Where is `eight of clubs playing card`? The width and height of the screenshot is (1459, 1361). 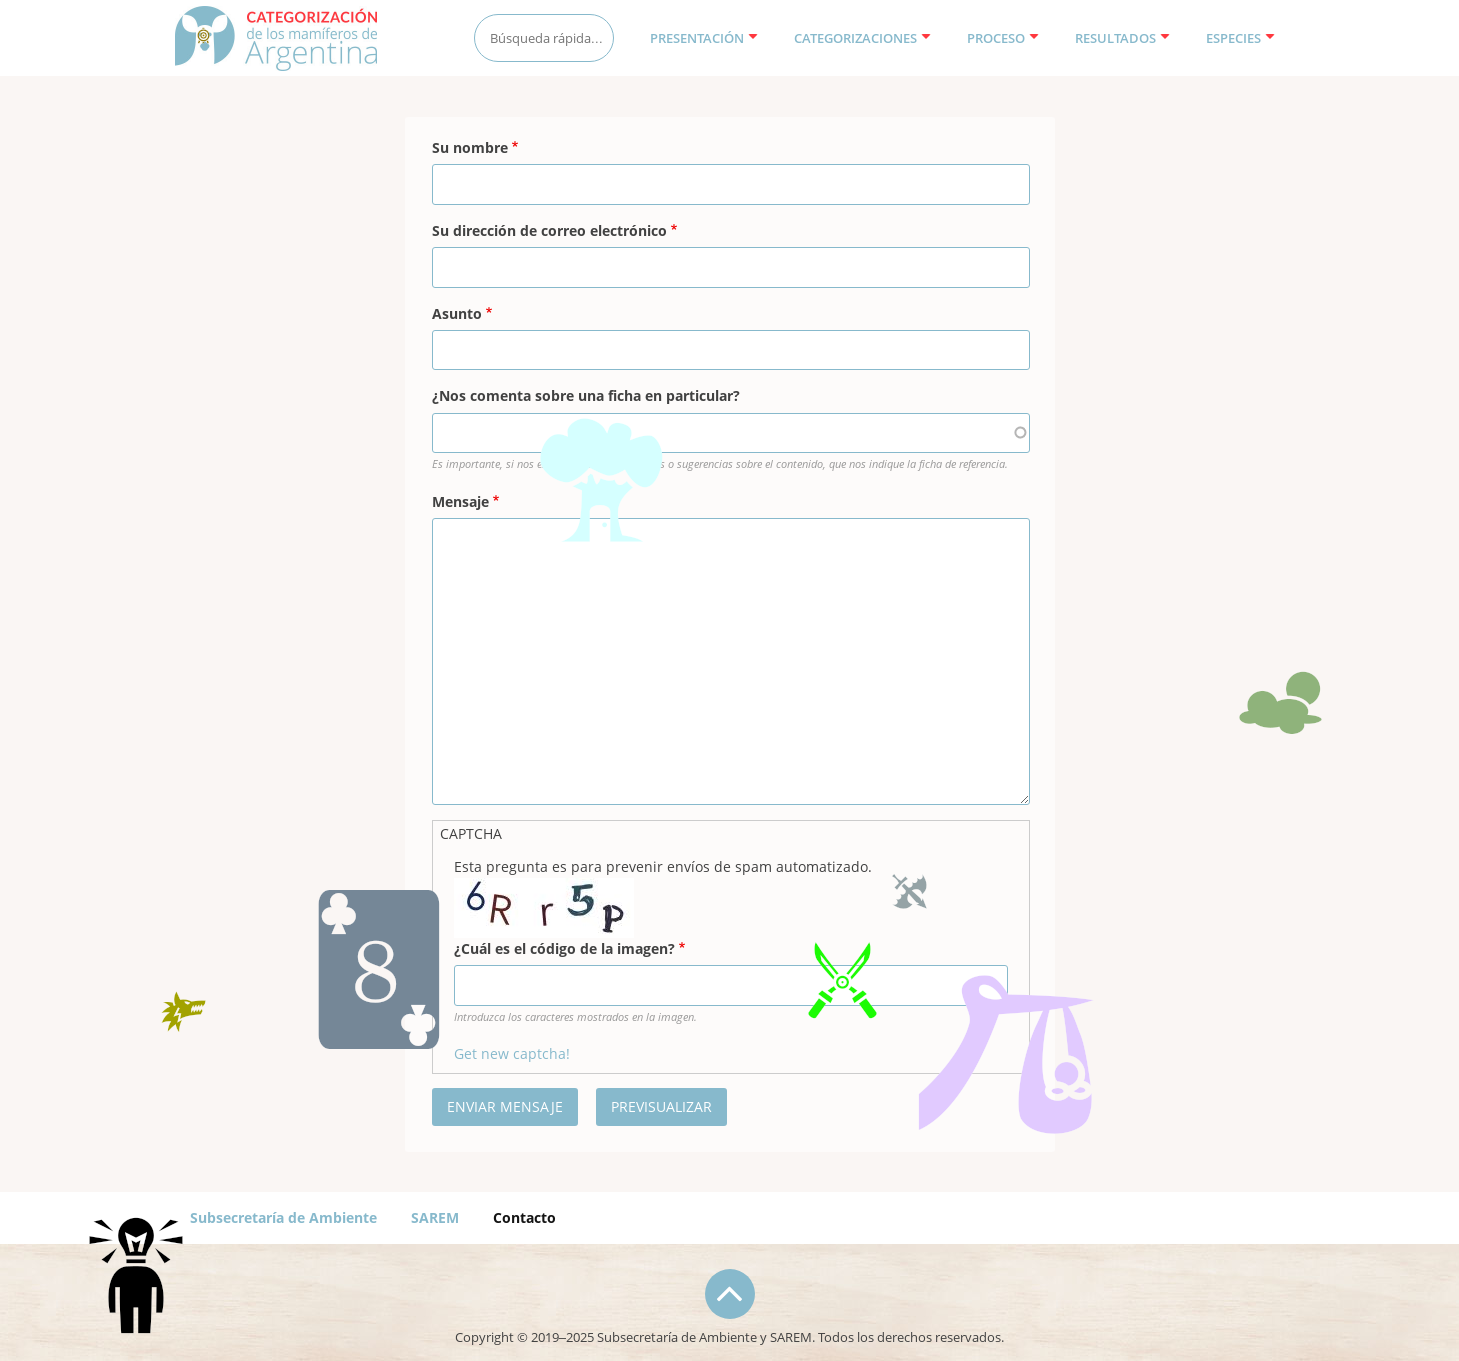
eight of clubs playing card is located at coordinates (378, 969).